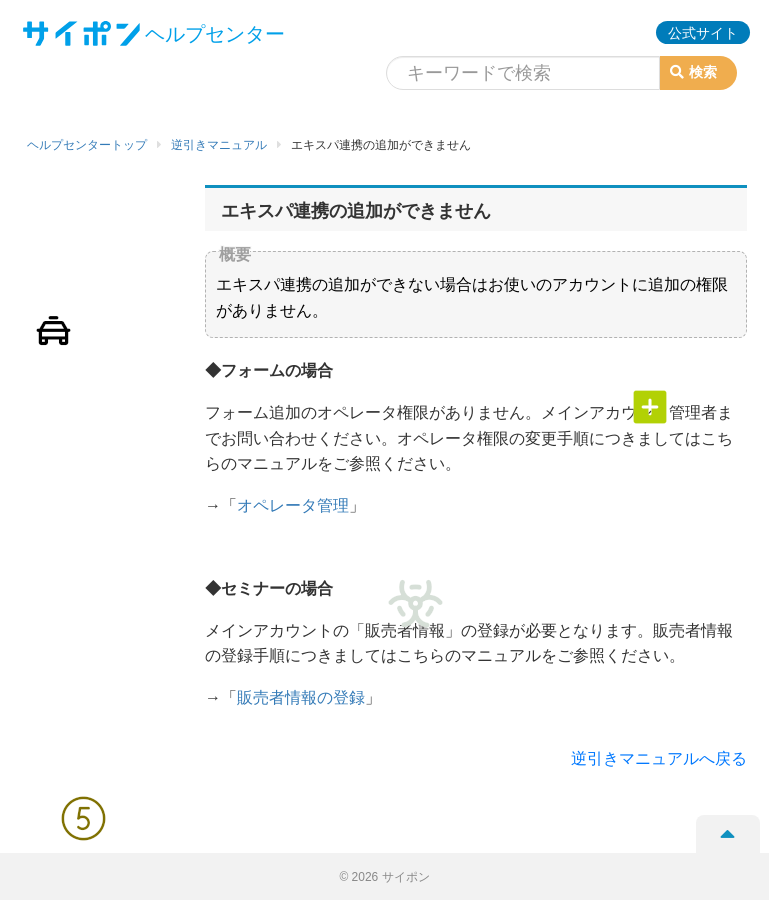 The width and height of the screenshot is (769, 900). What do you see at coordinates (53, 332) in the screenshot?
I see `report an emergency or contact police` at bounding box center [53, 332].